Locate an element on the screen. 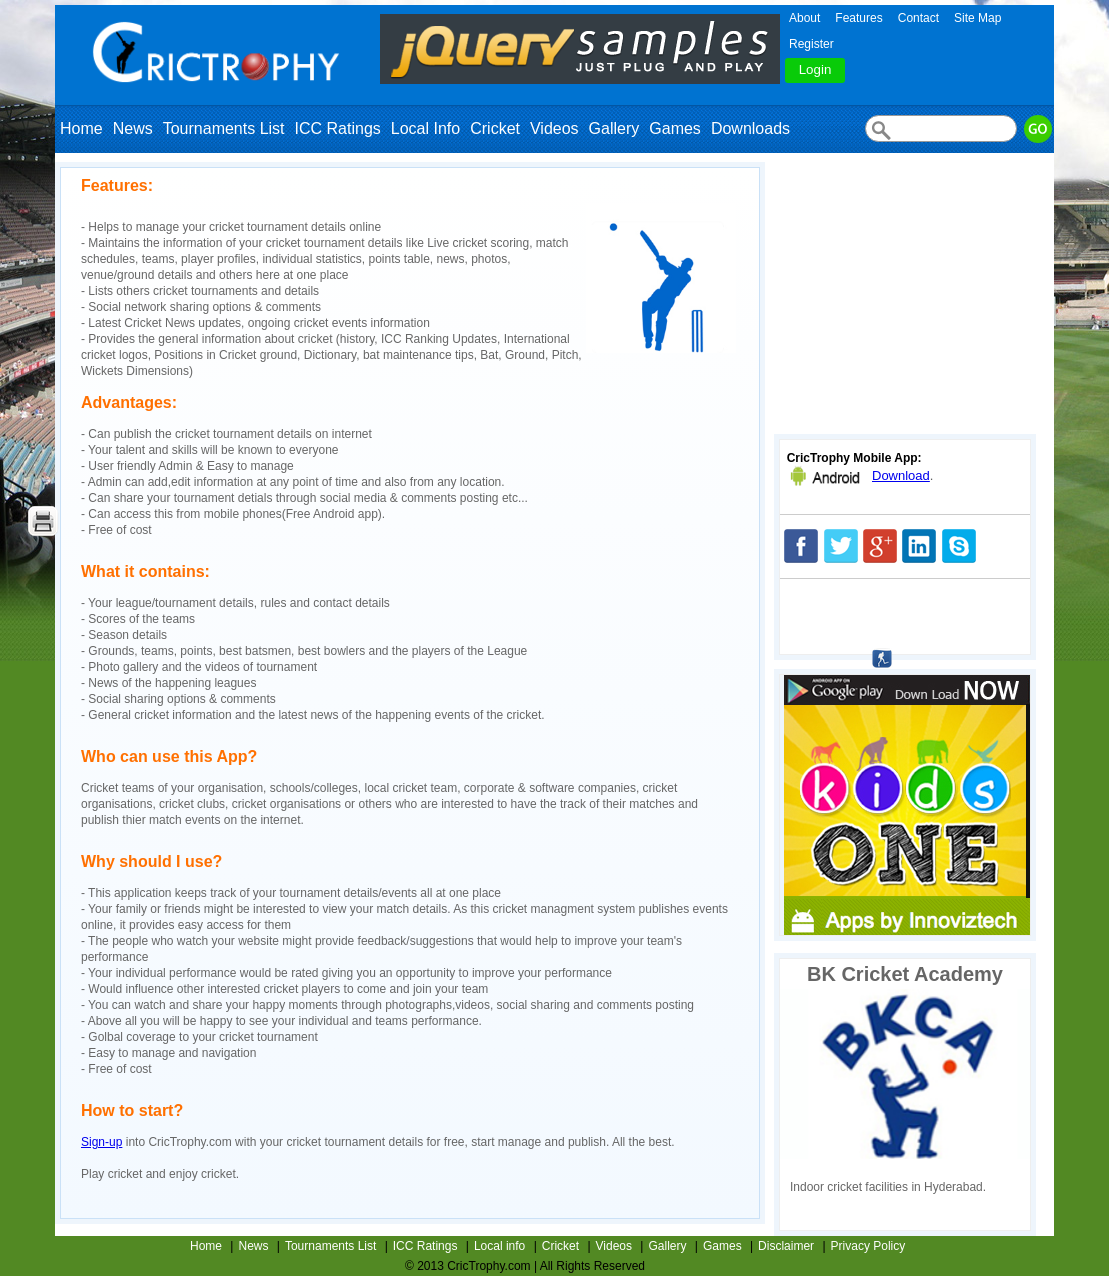  open printer settings and preferences is located at coordinates (43, 521).